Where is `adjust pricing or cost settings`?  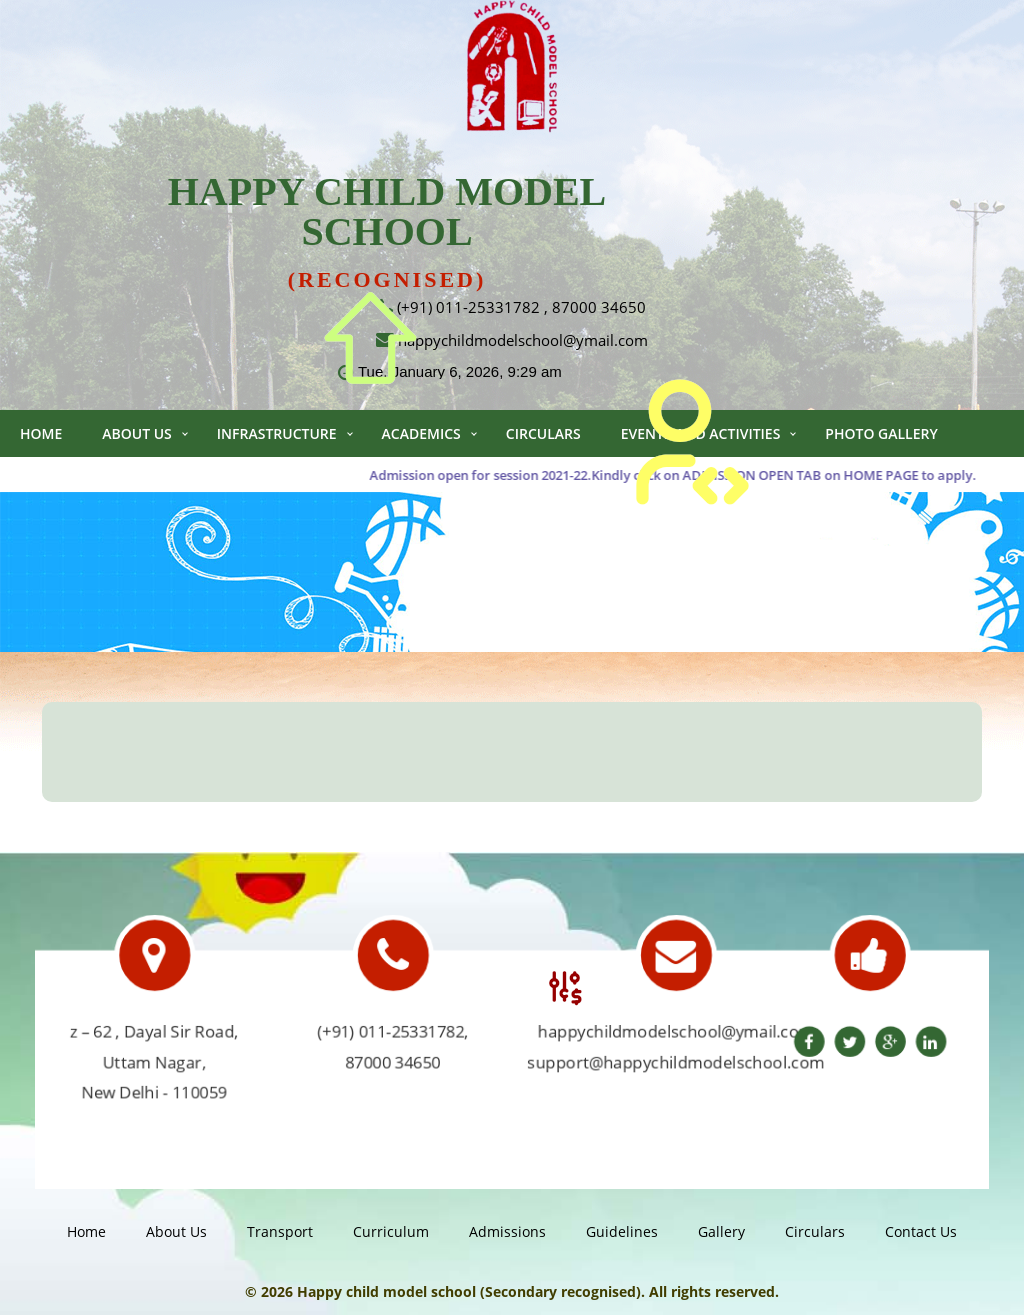
adjust pricing or cost settings is located at coordinates (564, 986).